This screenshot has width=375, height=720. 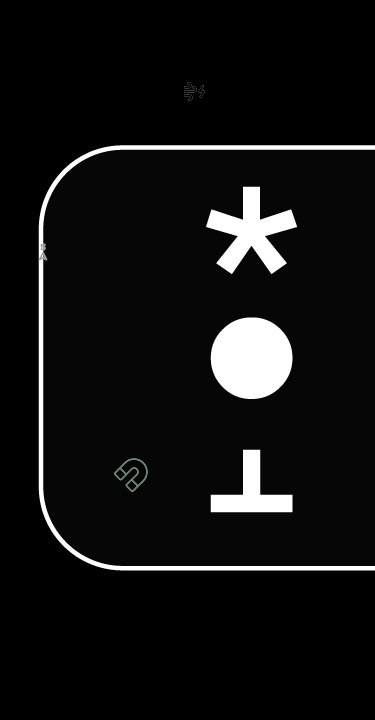 I want to click on wind power or wind energy generation, so click(x=194, y=91).